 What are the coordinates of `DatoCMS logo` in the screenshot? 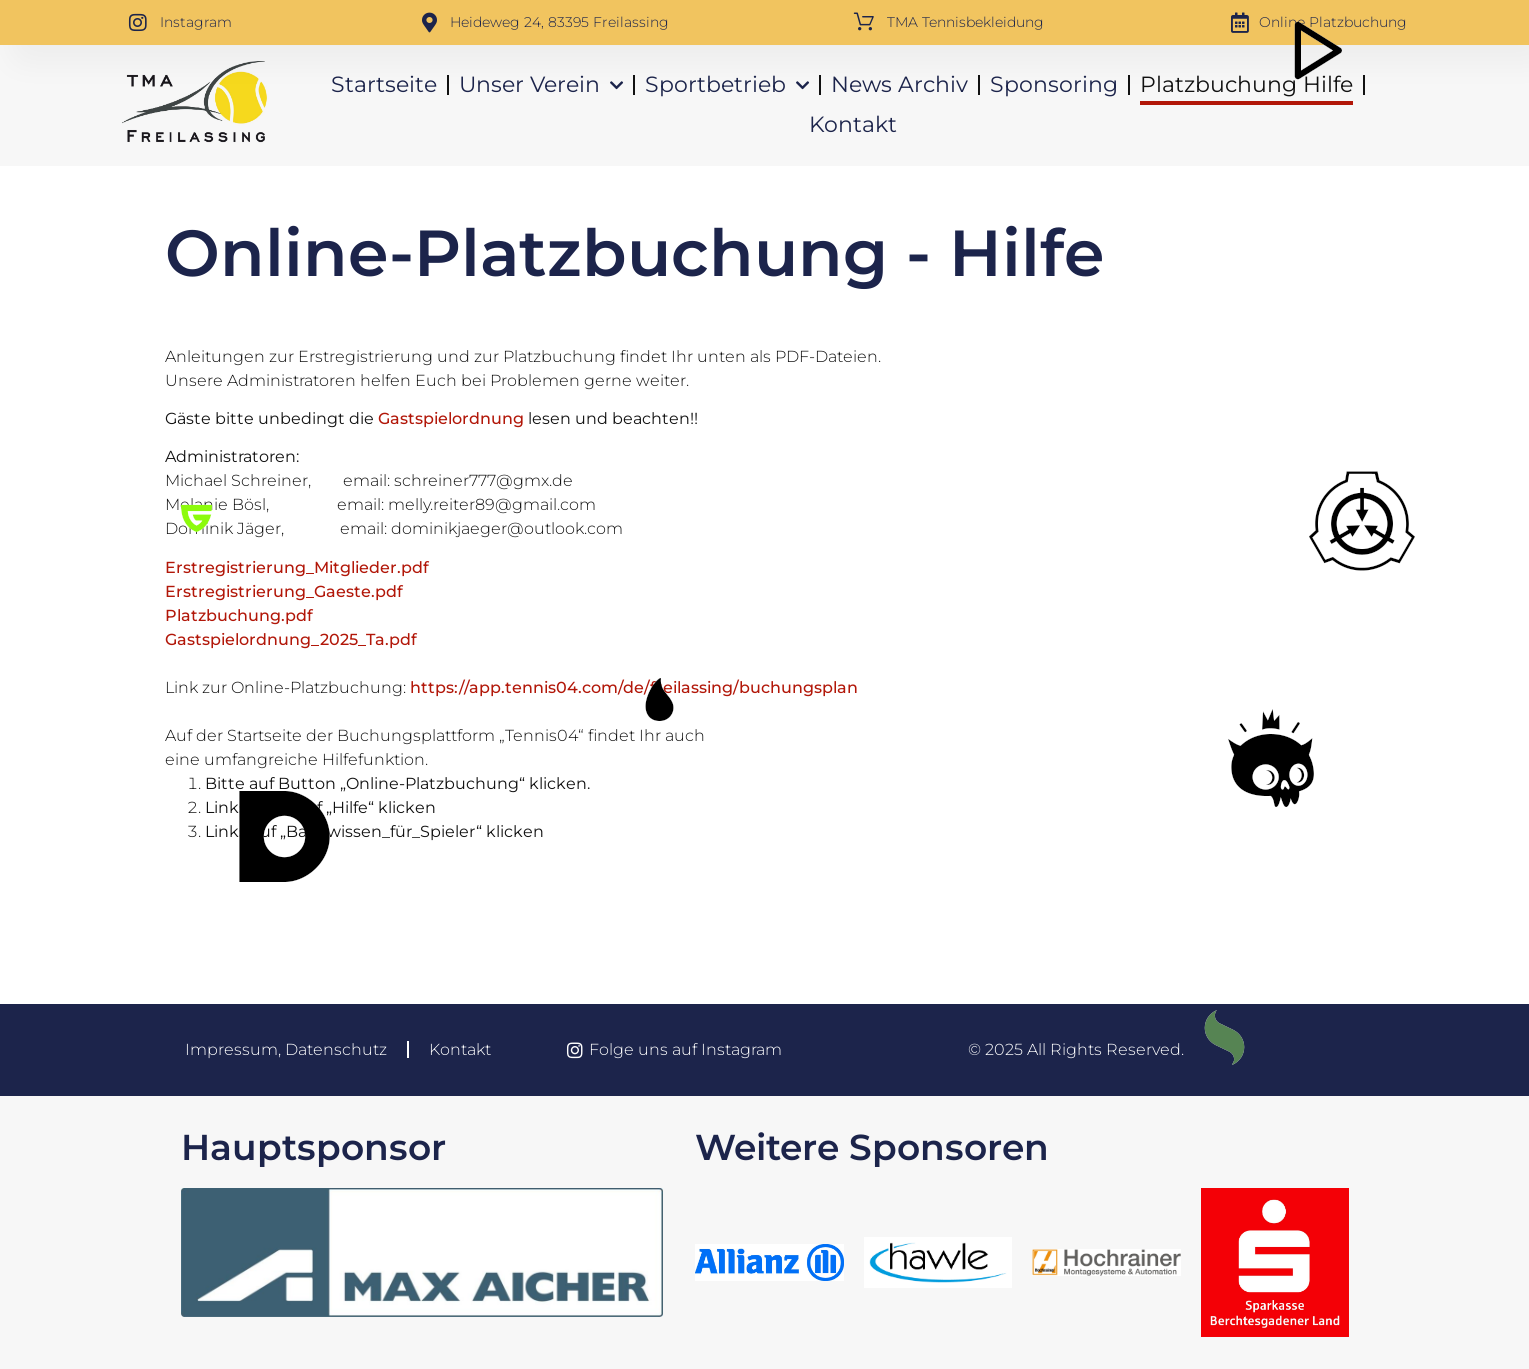 It's located at (284, 836).